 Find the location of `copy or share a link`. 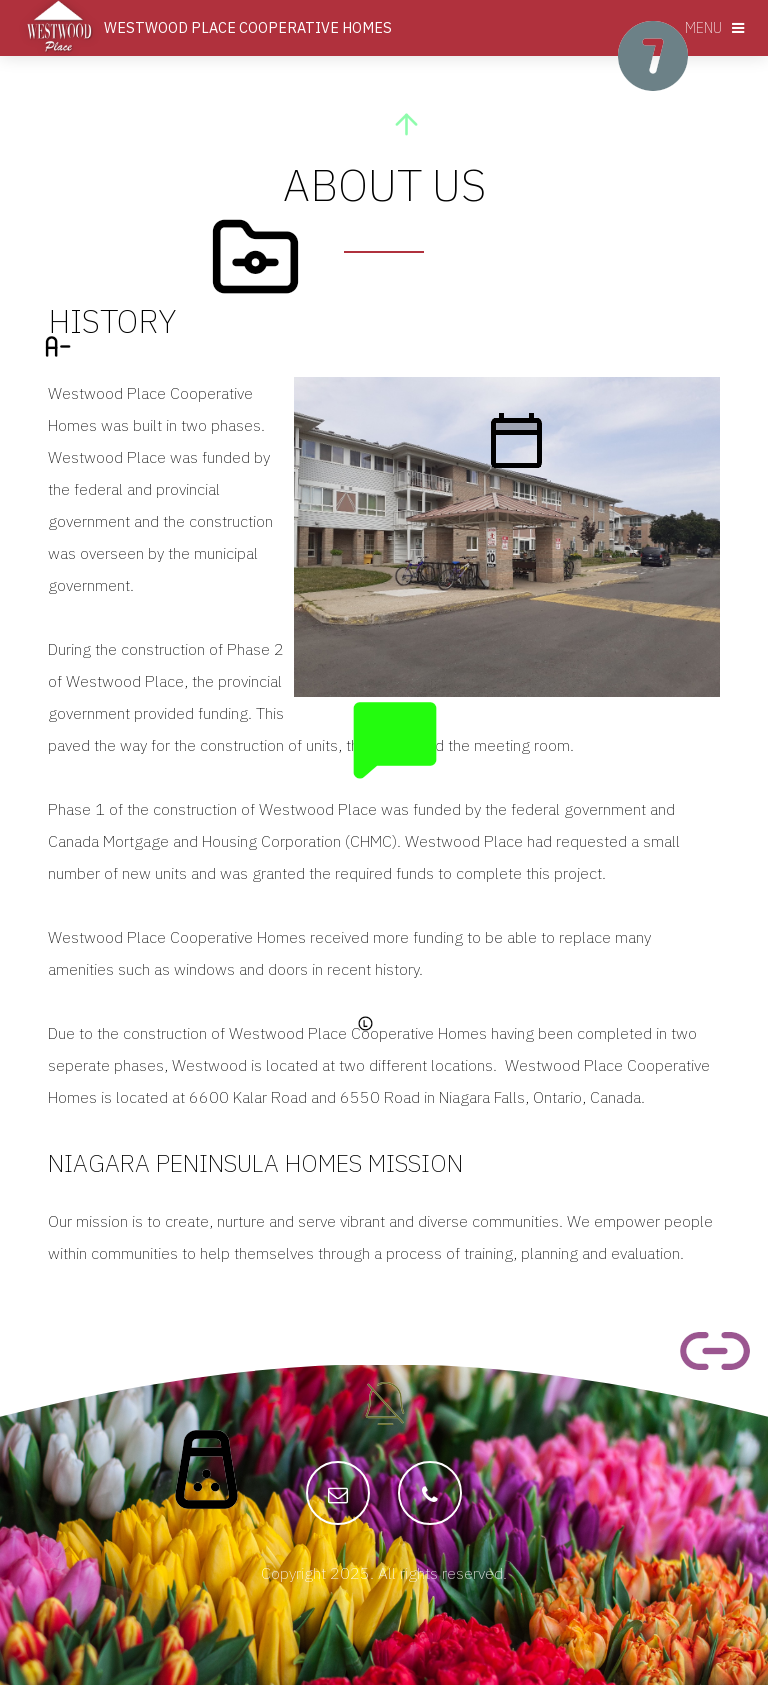

copy or share a link is located at coordinates (715, 1351).